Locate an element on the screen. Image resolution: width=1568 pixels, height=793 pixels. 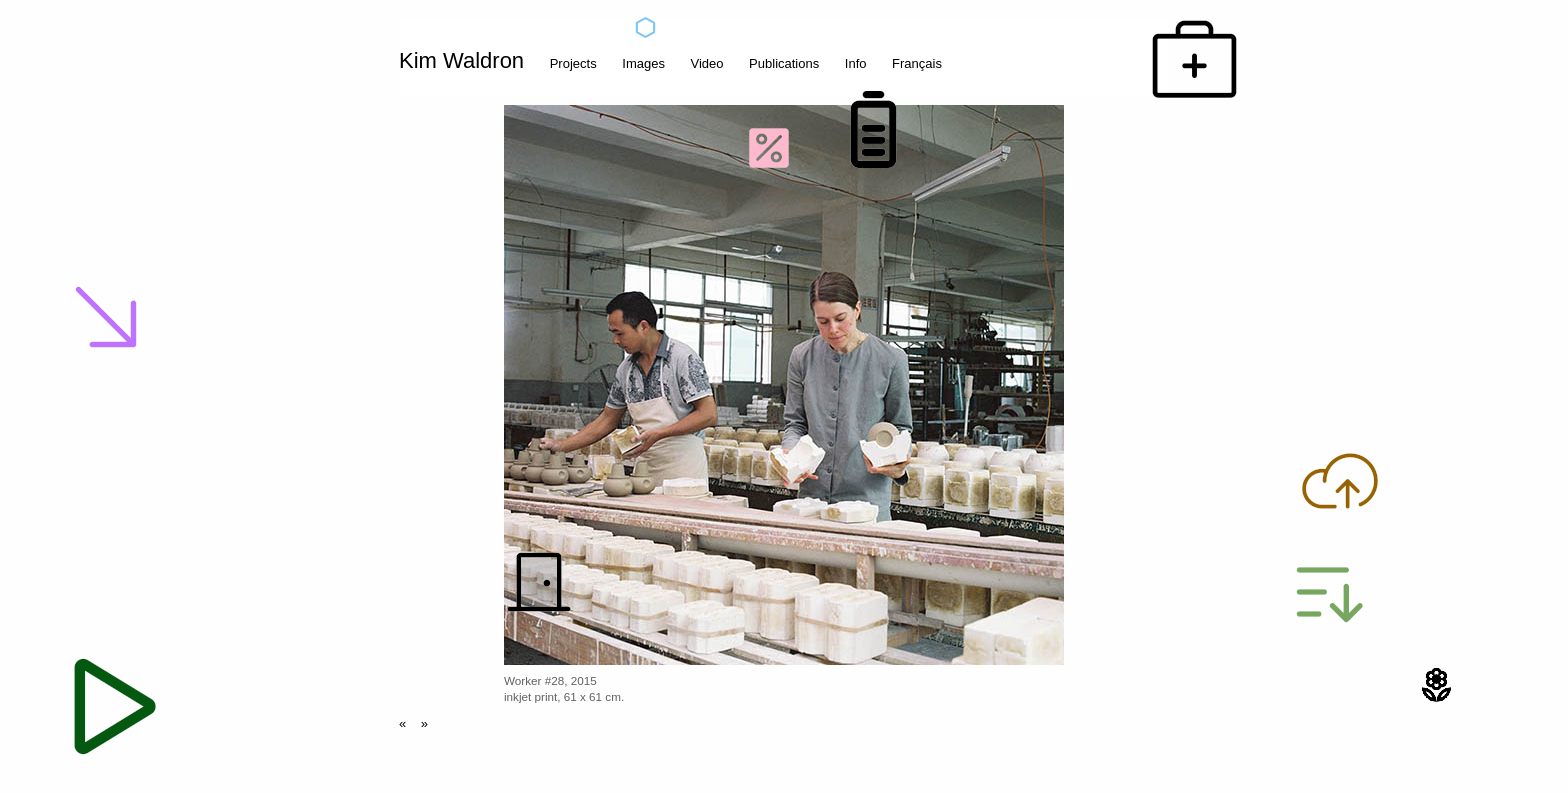
upload file to cloud storage is located at coordinates (1340, 481).